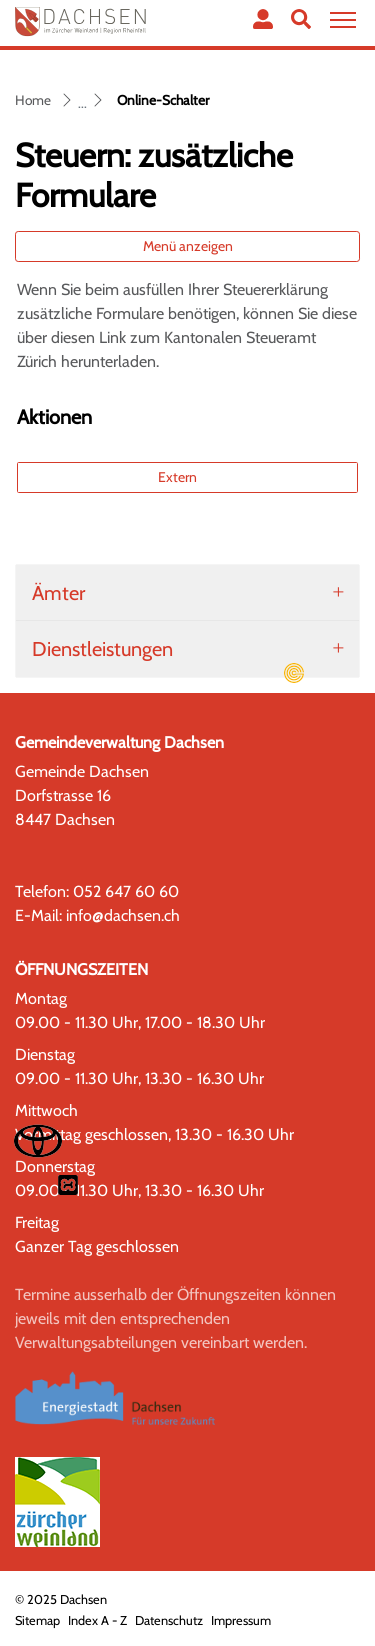 This screenshot has width=375, height=1646. What do you see at coordinates (294, 673) in the screenshot?
I see `greptimedb logo` at bounding box center [294, 673].